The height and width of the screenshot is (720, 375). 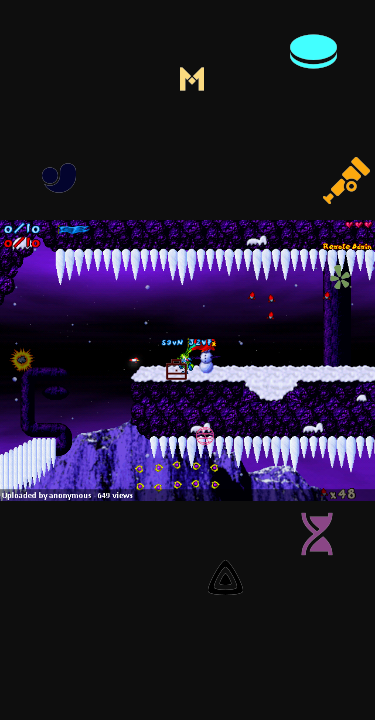 I want to click on open the Yelp app, so click(x=341, y=277).